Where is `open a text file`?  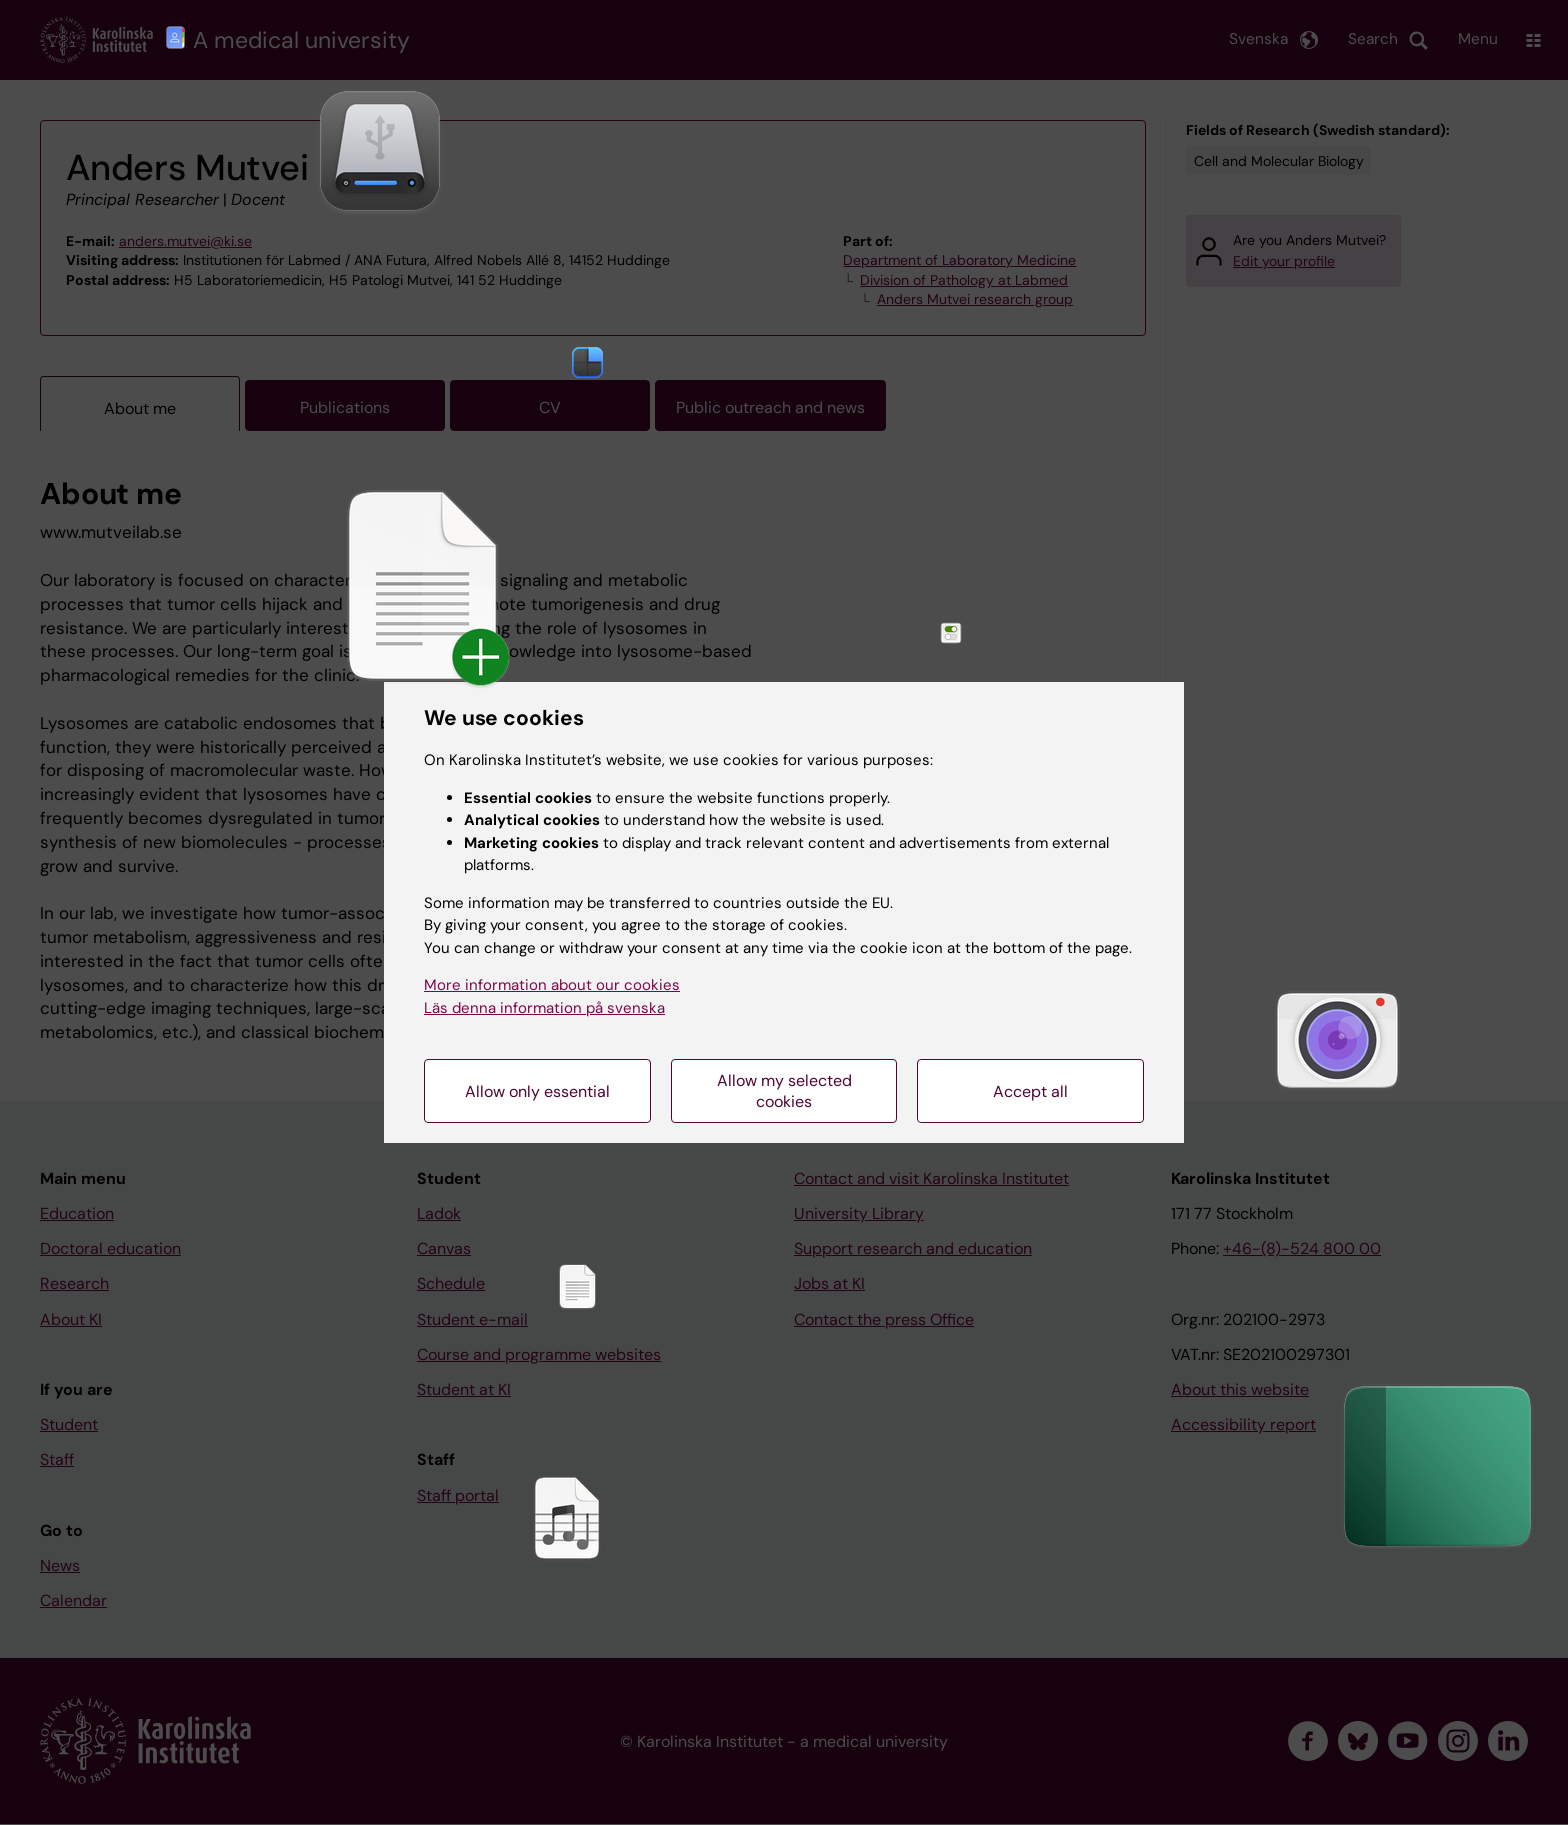 open a text file is located at coordinates (577, 1286).